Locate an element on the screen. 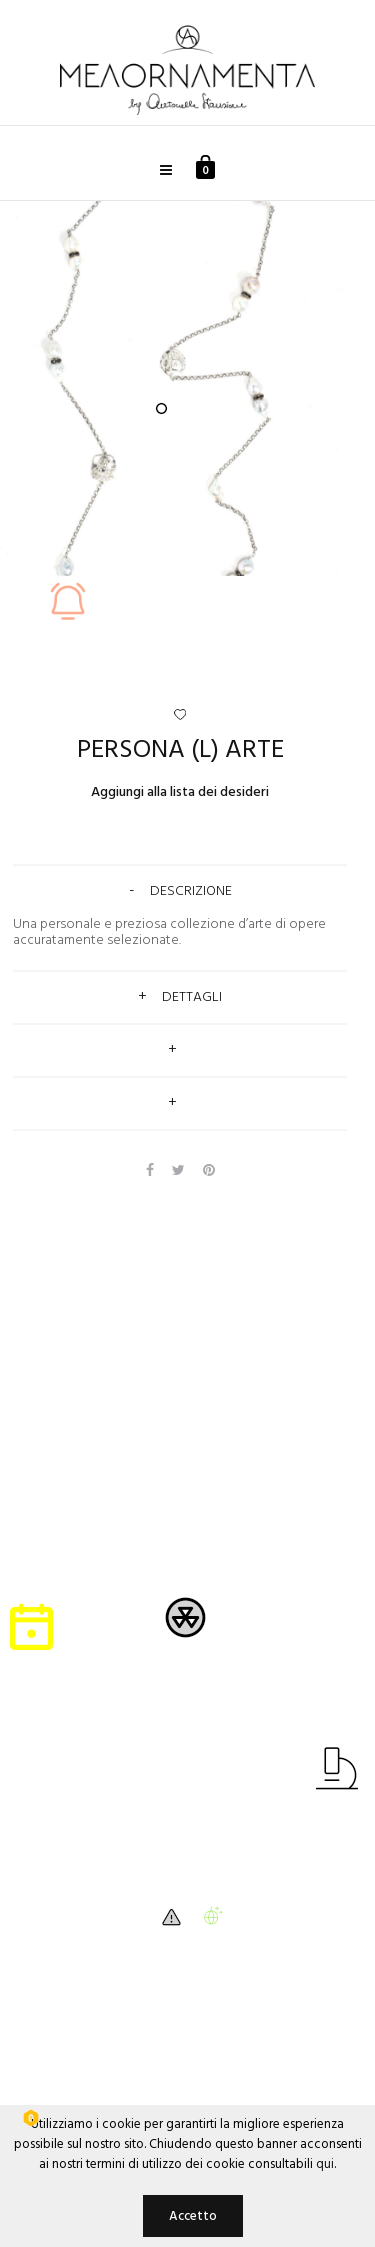 This screenshot has width=375, height=2247. fallout shelter location indicator is located at coordinates (185, 1617).